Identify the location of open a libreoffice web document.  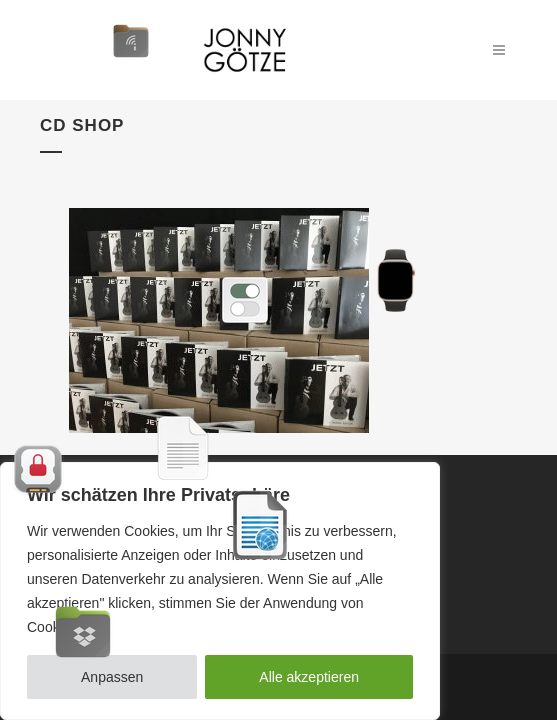
(260, 525).